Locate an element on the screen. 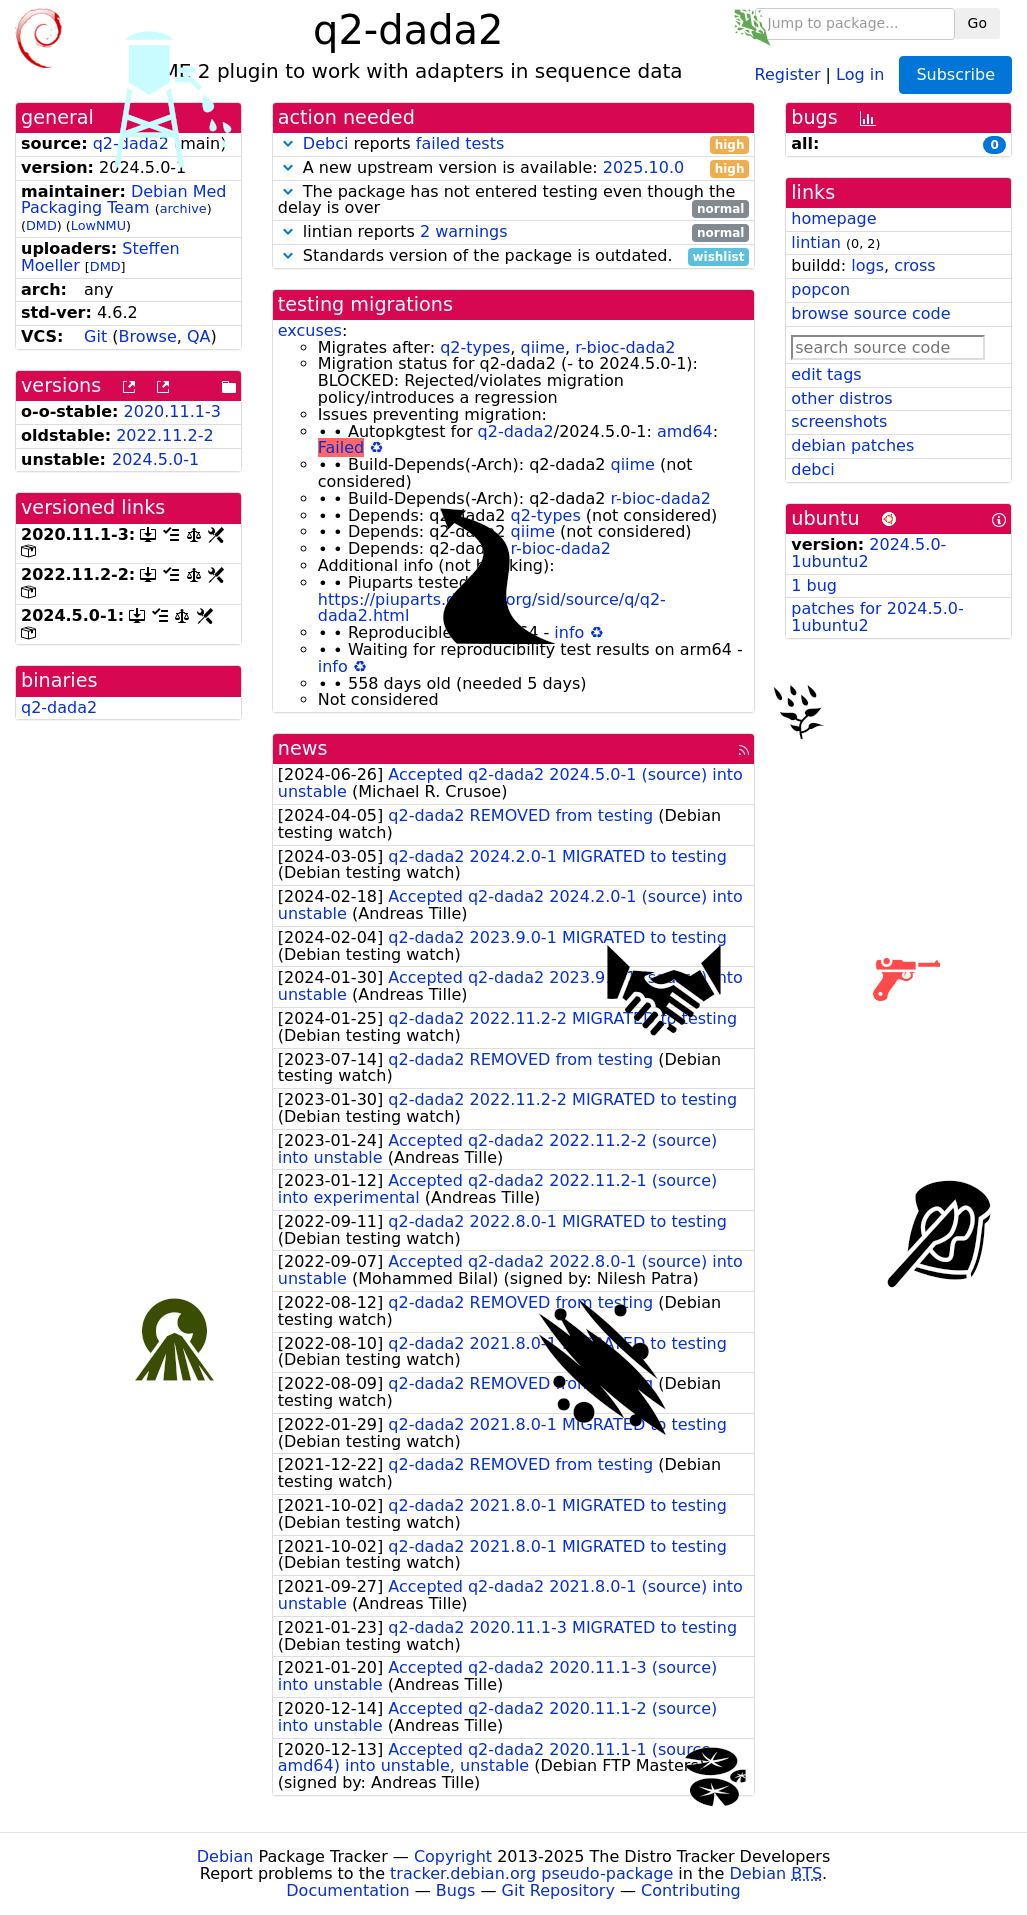 This screenshot has height=1915, width=1027. water your plants is located at coordinates (800, 711).